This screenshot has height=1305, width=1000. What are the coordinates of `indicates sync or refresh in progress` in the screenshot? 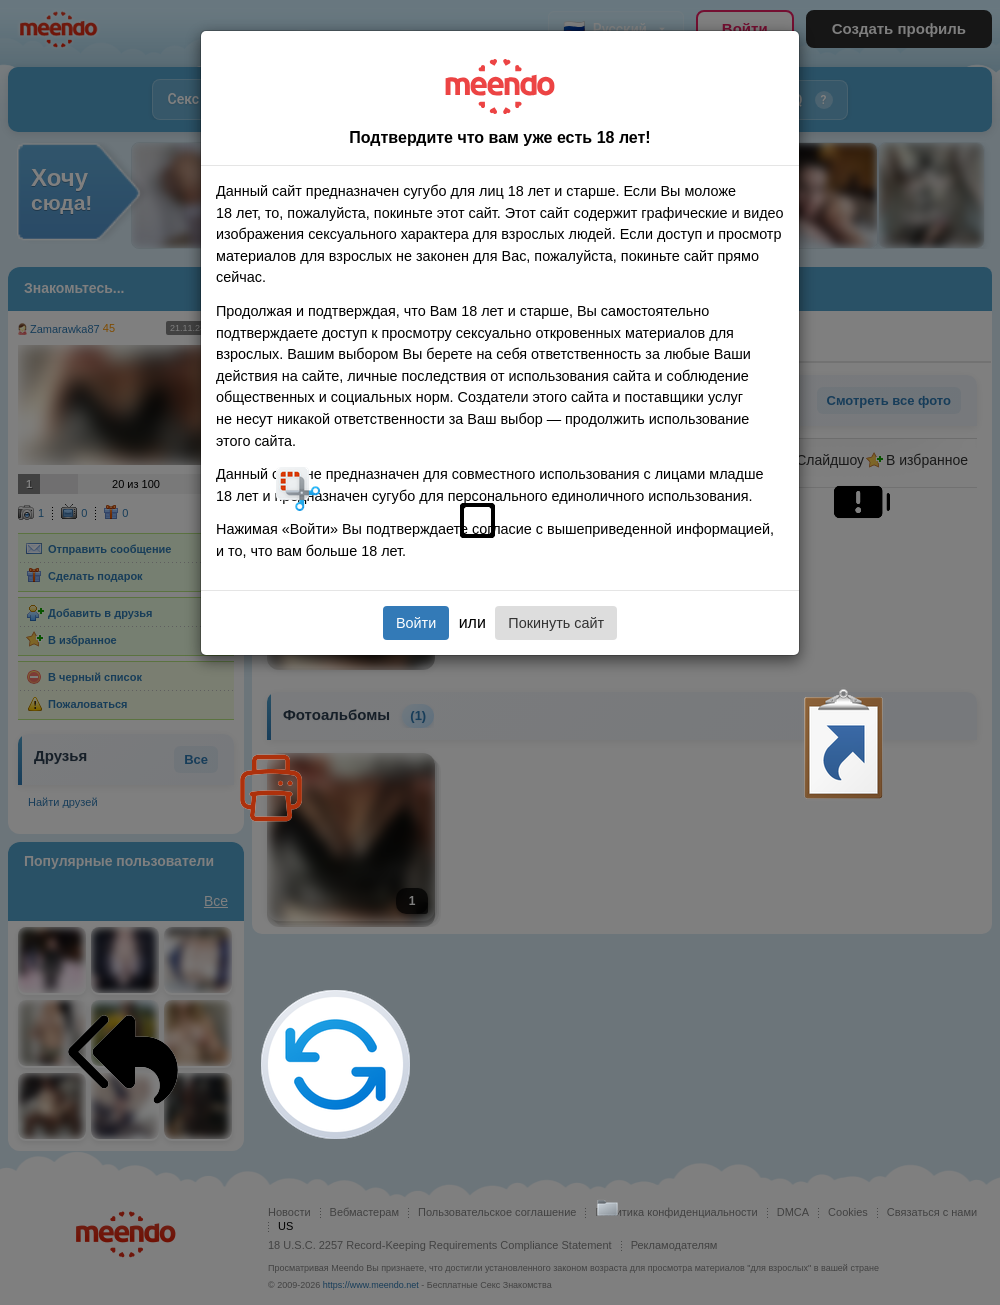 It's located at (335, 1064).